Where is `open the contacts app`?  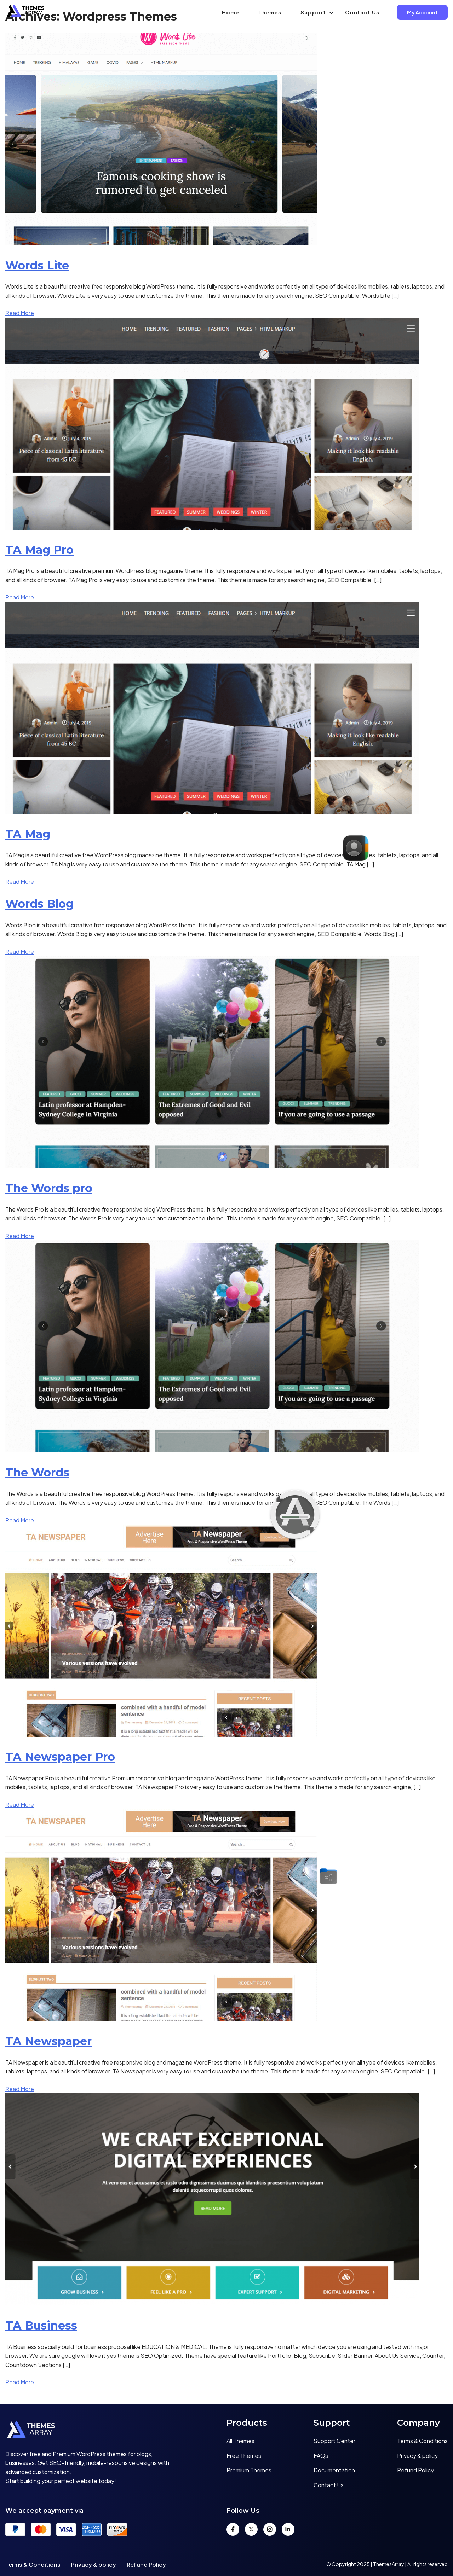 open the contacts app is located at coordinates (356, 848).